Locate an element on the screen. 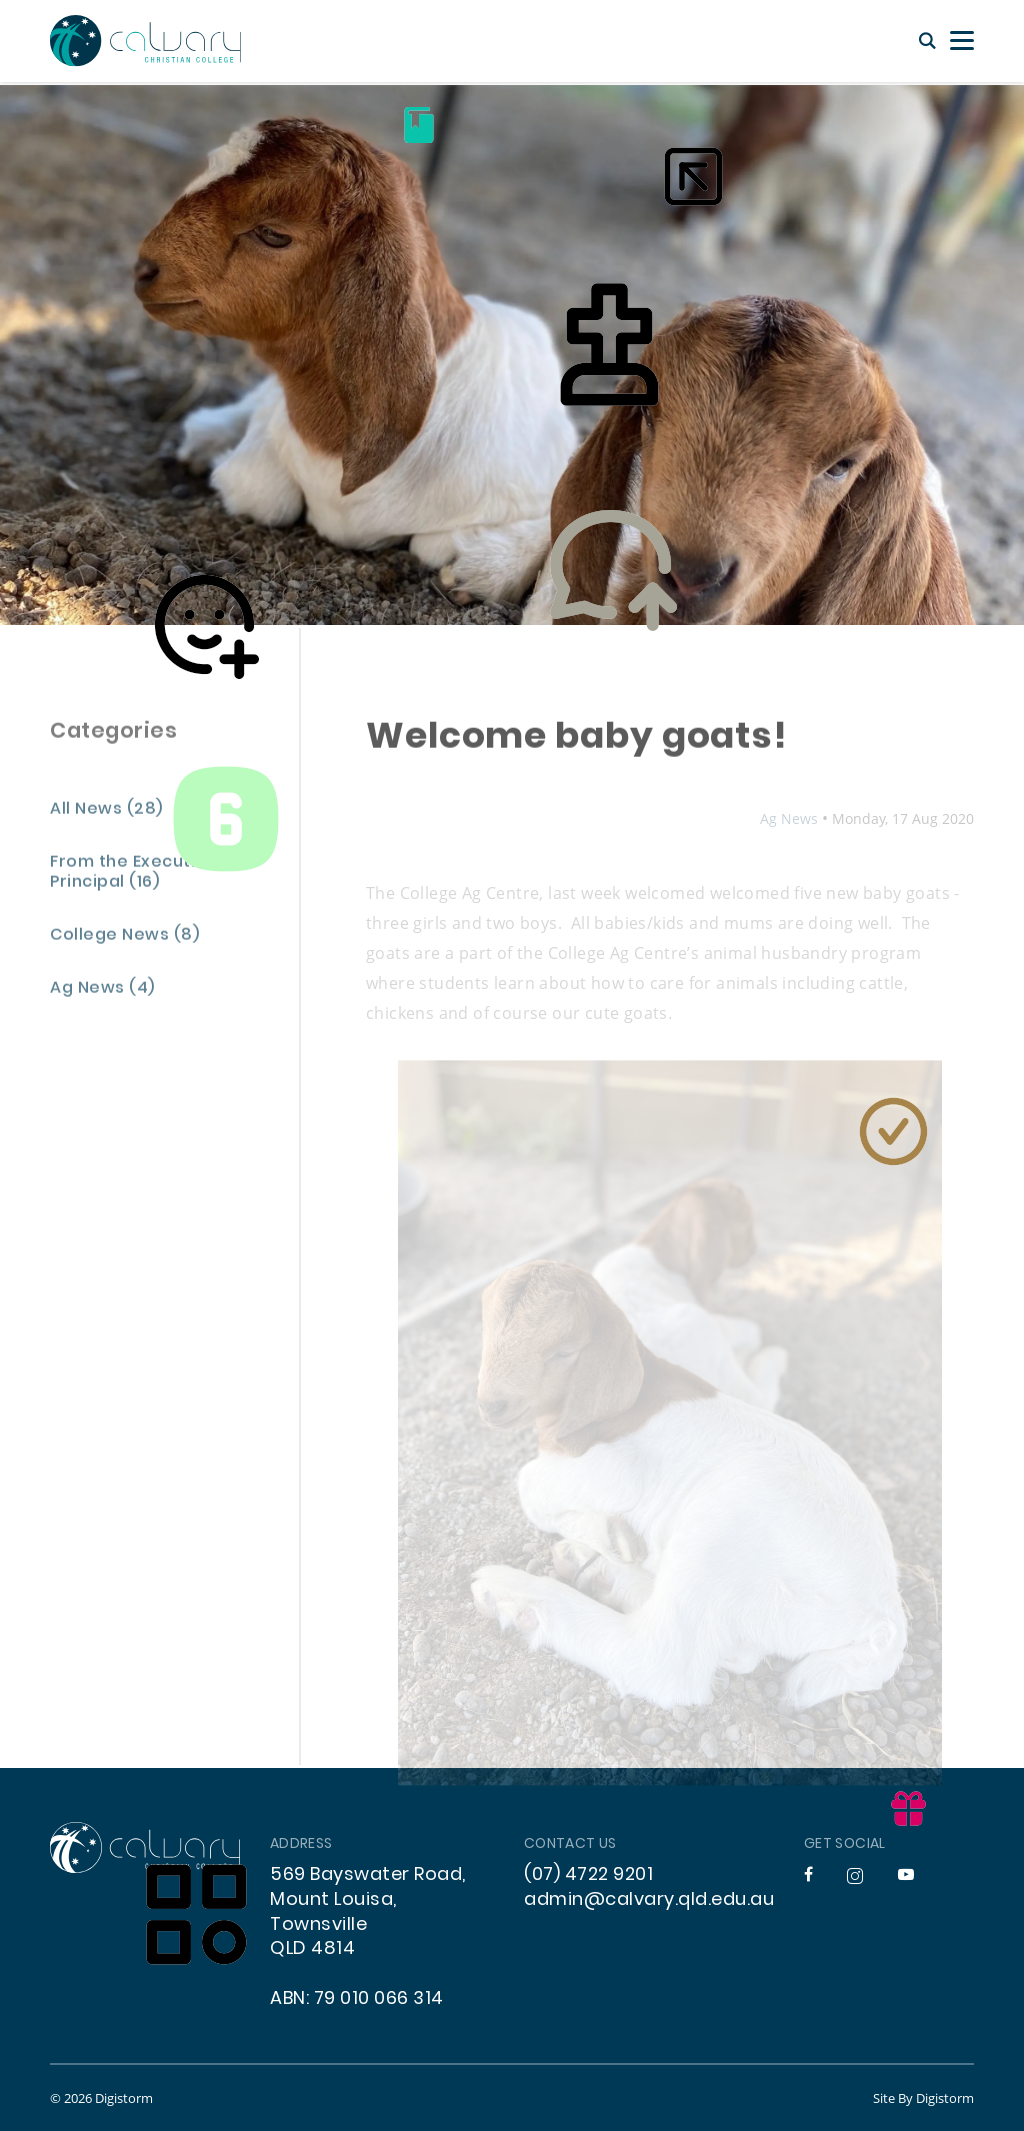 This screenshot has height=2131, width=1024. indicates a deceased user or memorial account is located at coordinates (609, 344).